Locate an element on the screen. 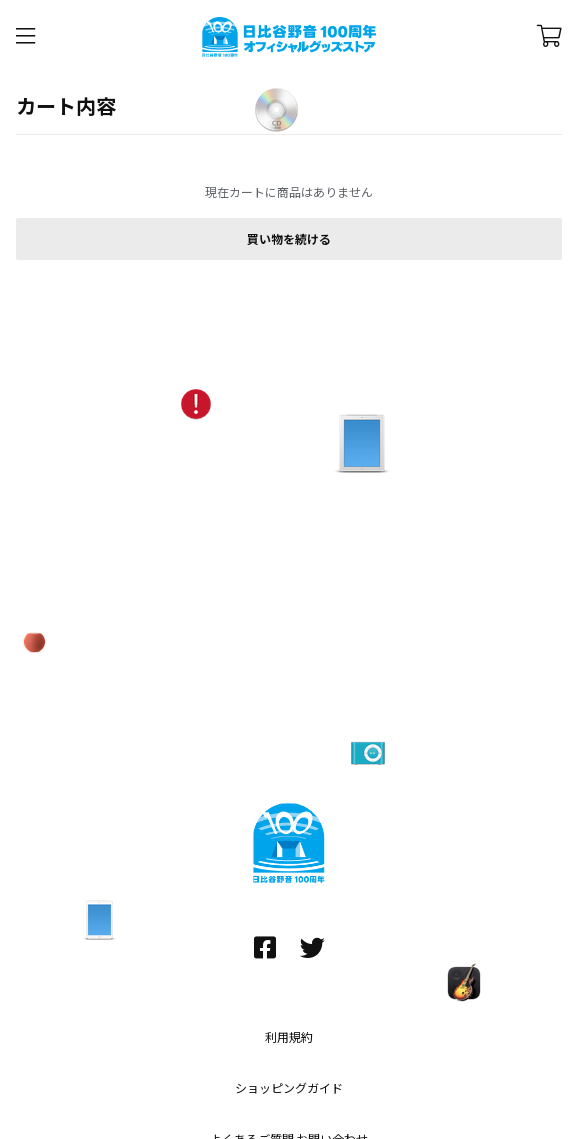 The image size is (578, 1139). iPad mini 3 device connected via wifi is located at coordinates (99, 916).